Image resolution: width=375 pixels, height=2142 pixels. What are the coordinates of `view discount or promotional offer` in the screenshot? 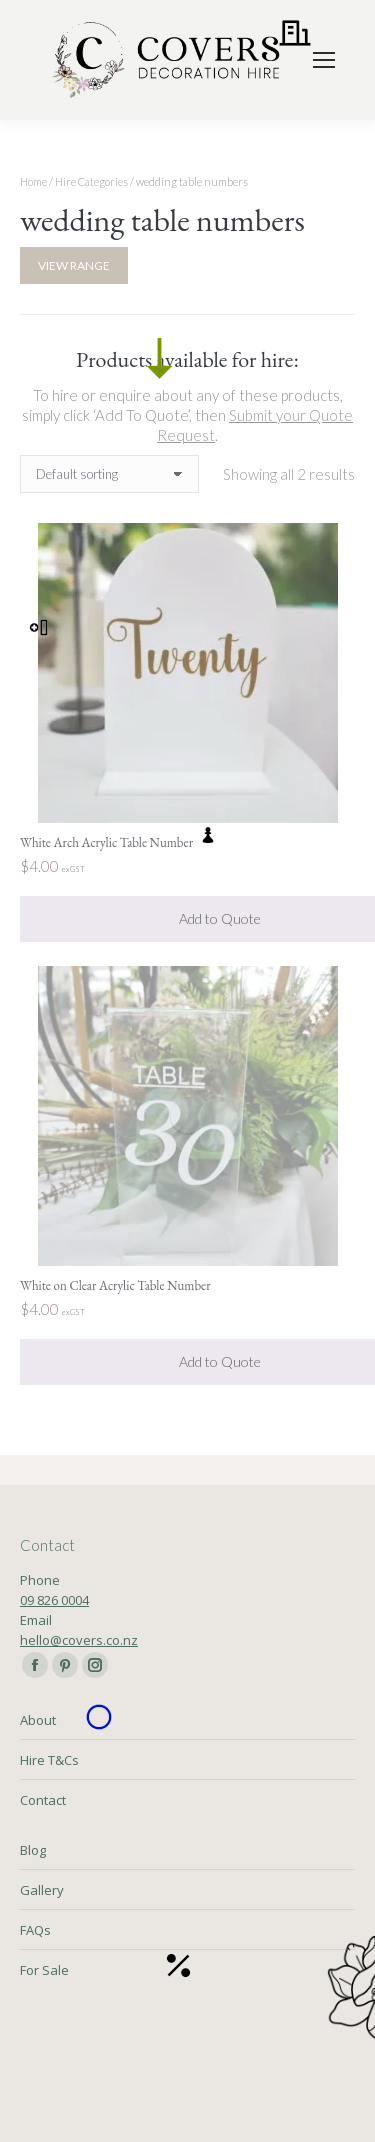 It's located at (178, 1965).